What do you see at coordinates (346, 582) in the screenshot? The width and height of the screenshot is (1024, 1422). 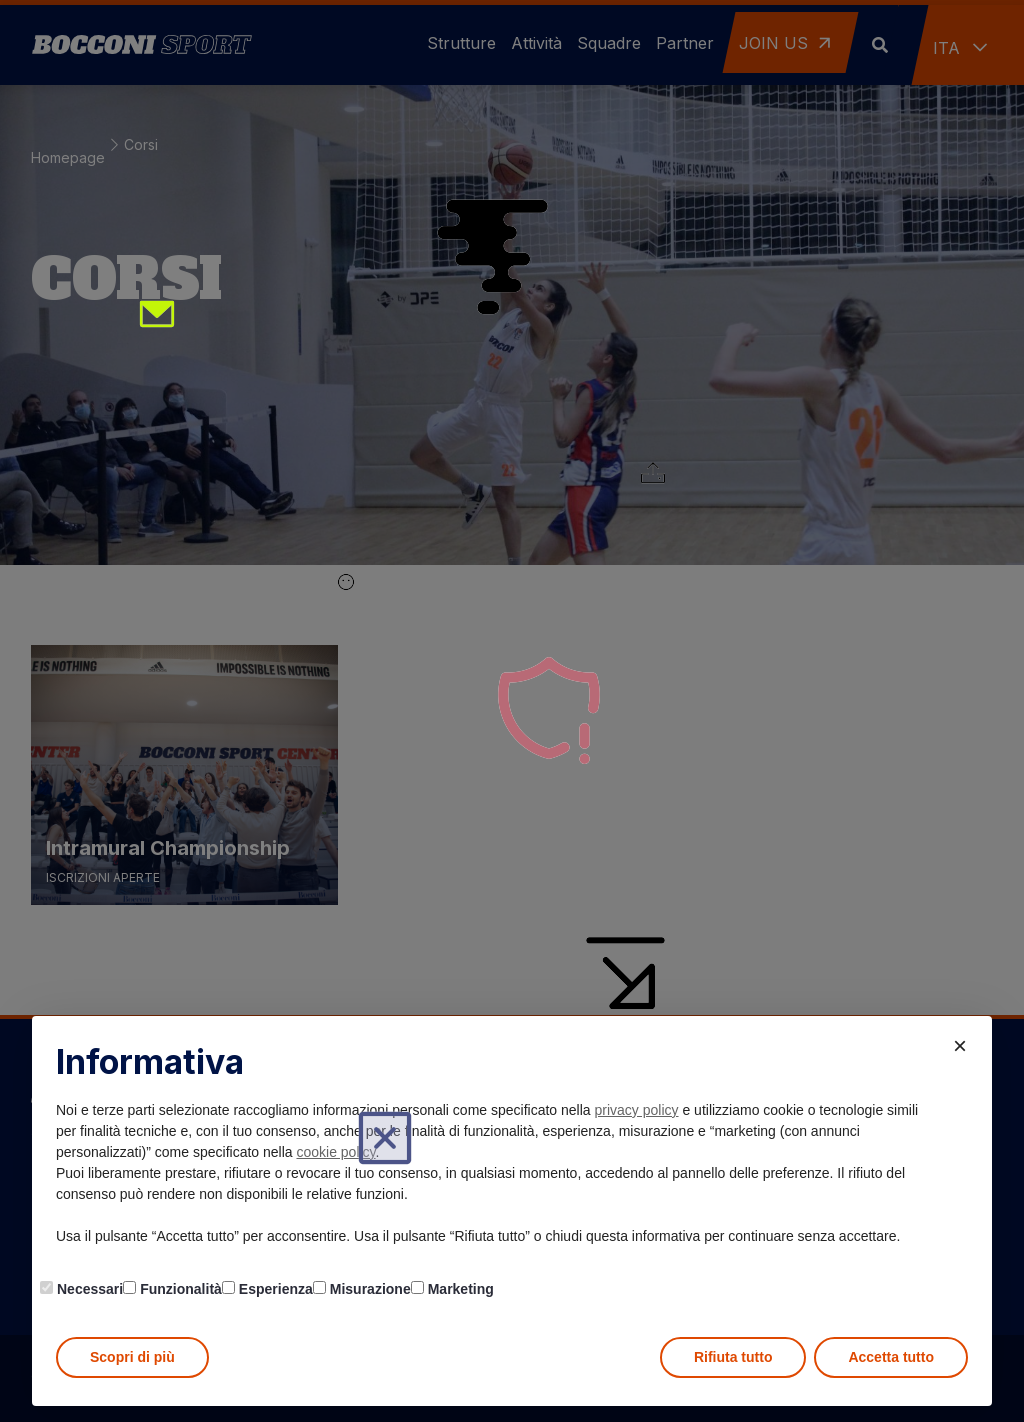 I see `neutral feedback or reaction option` at bounding box center [346, 582].